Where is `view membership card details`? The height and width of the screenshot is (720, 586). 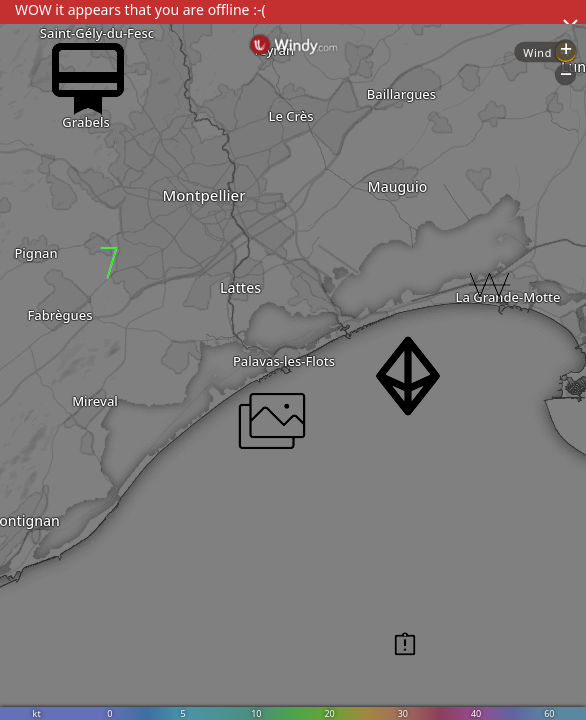 view membership card details is located at coordinates (88, 79).